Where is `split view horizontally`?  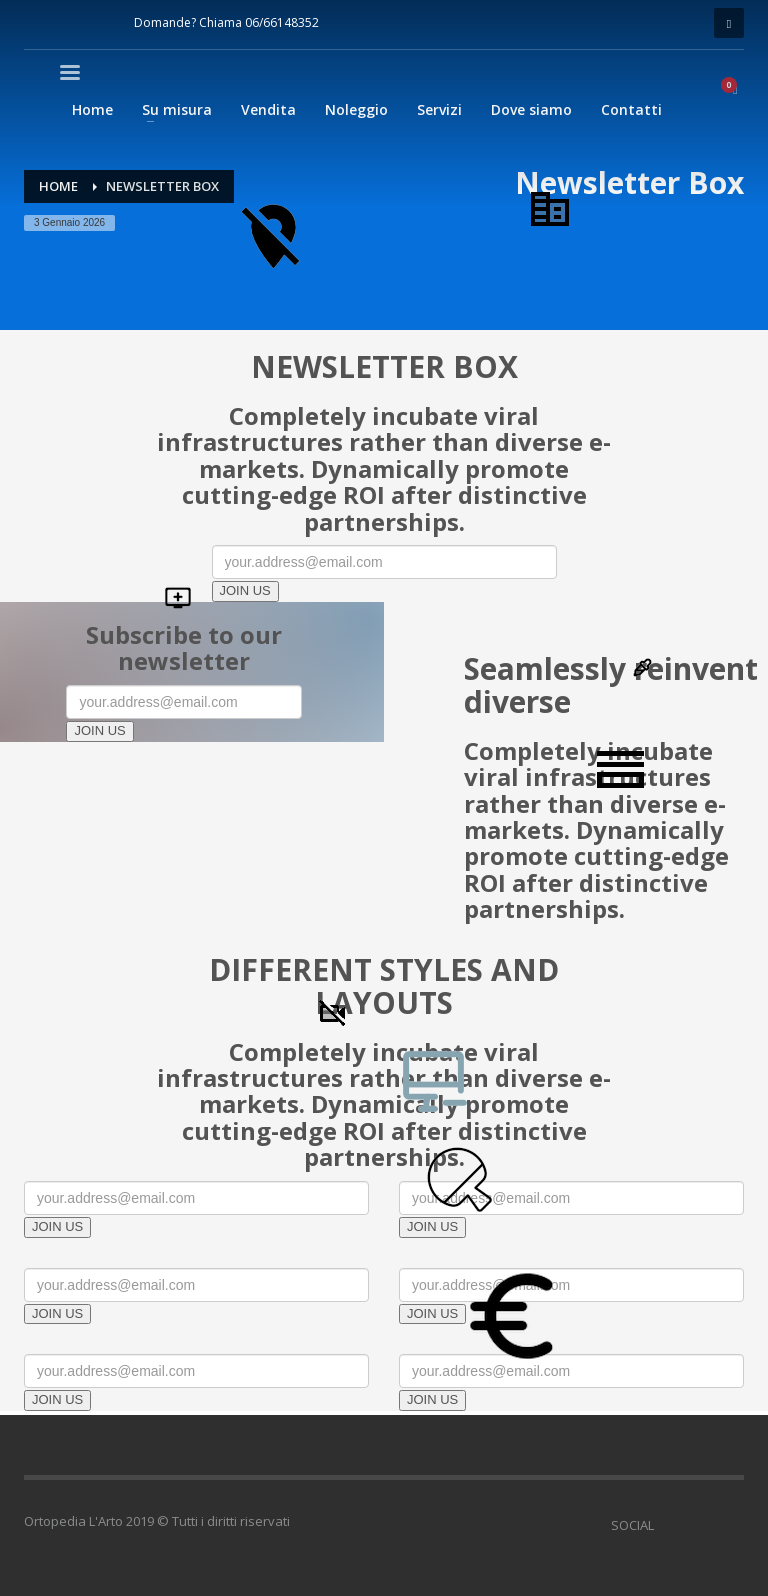 split view horizontally is located at coordinates (620, 769).